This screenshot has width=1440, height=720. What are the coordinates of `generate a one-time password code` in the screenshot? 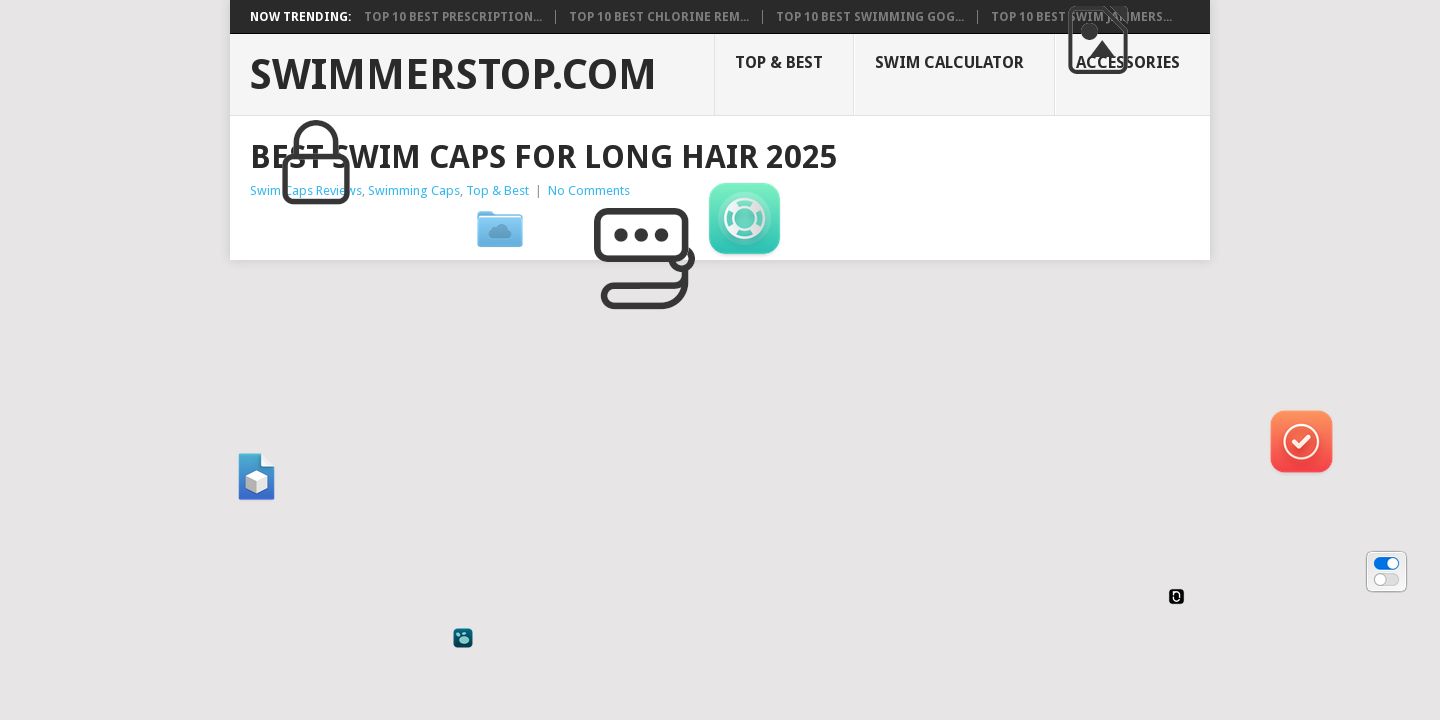 It's located at (648, 262).